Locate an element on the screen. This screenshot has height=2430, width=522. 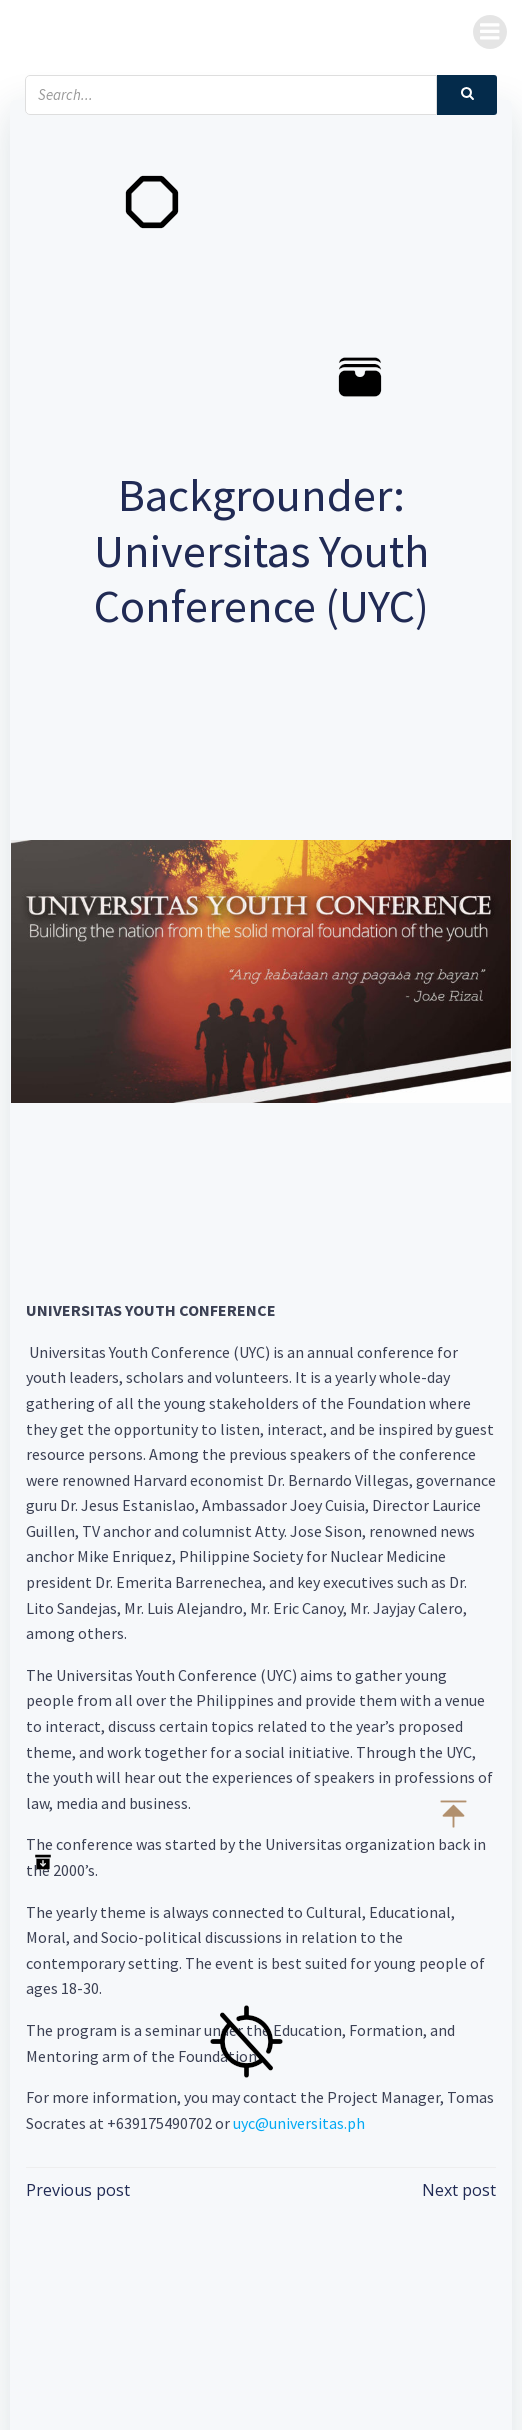
location services disabled is located at coordinates (246, 2041).